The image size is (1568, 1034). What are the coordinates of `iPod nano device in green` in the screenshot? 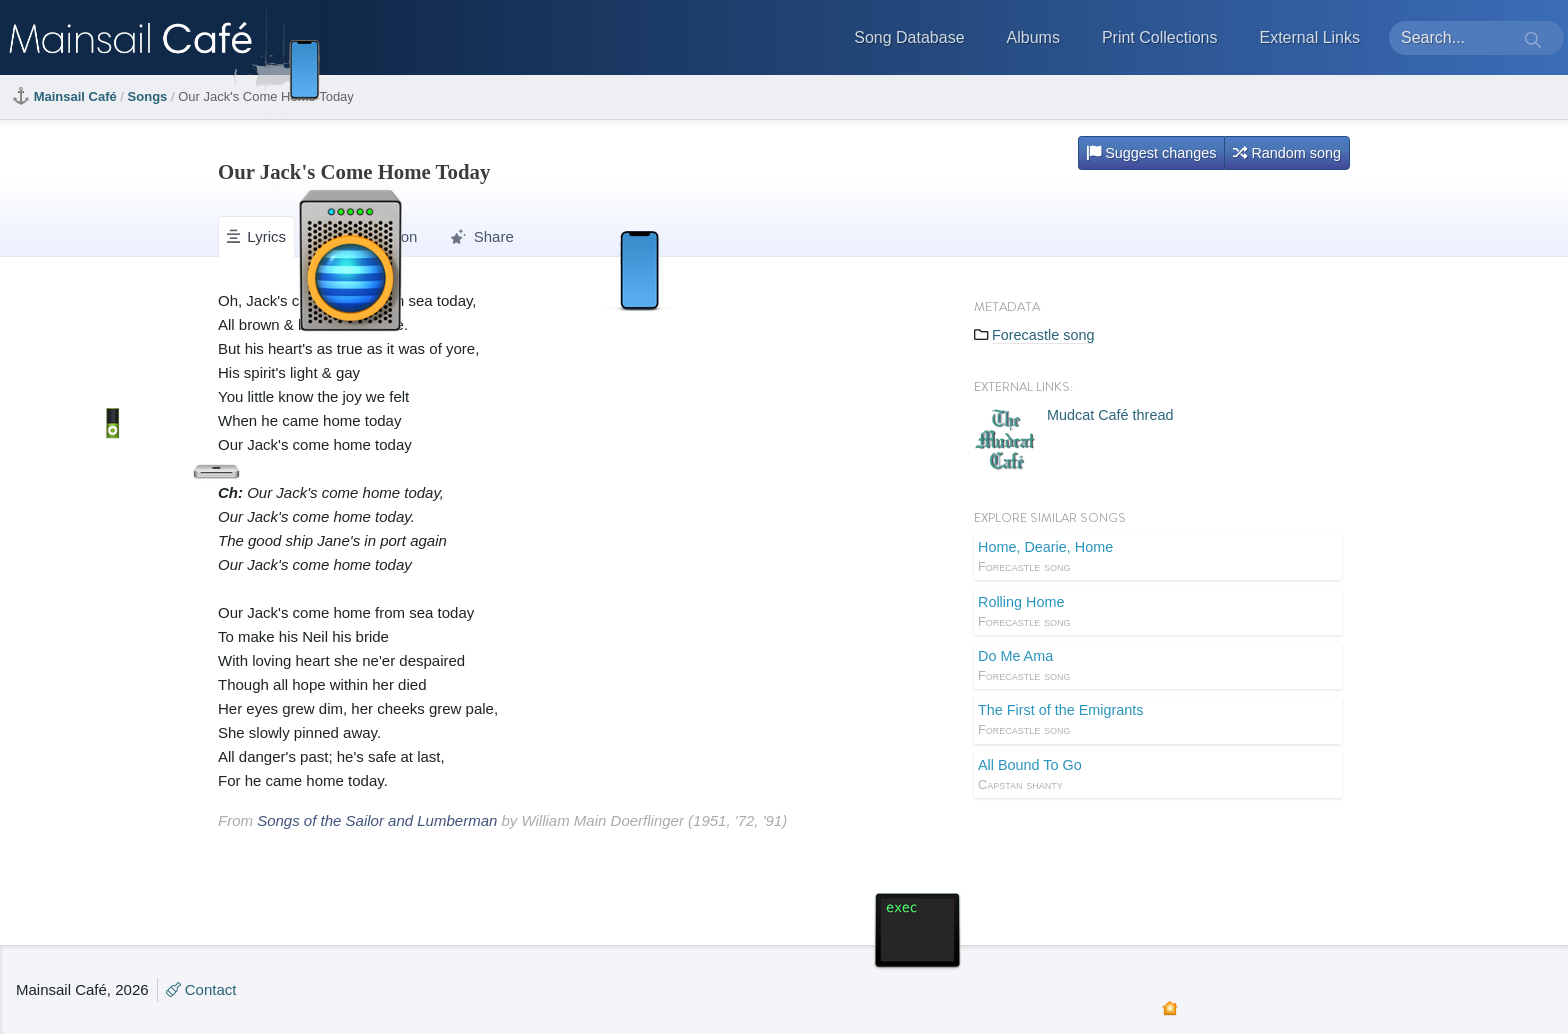 It's located at (112, 423).